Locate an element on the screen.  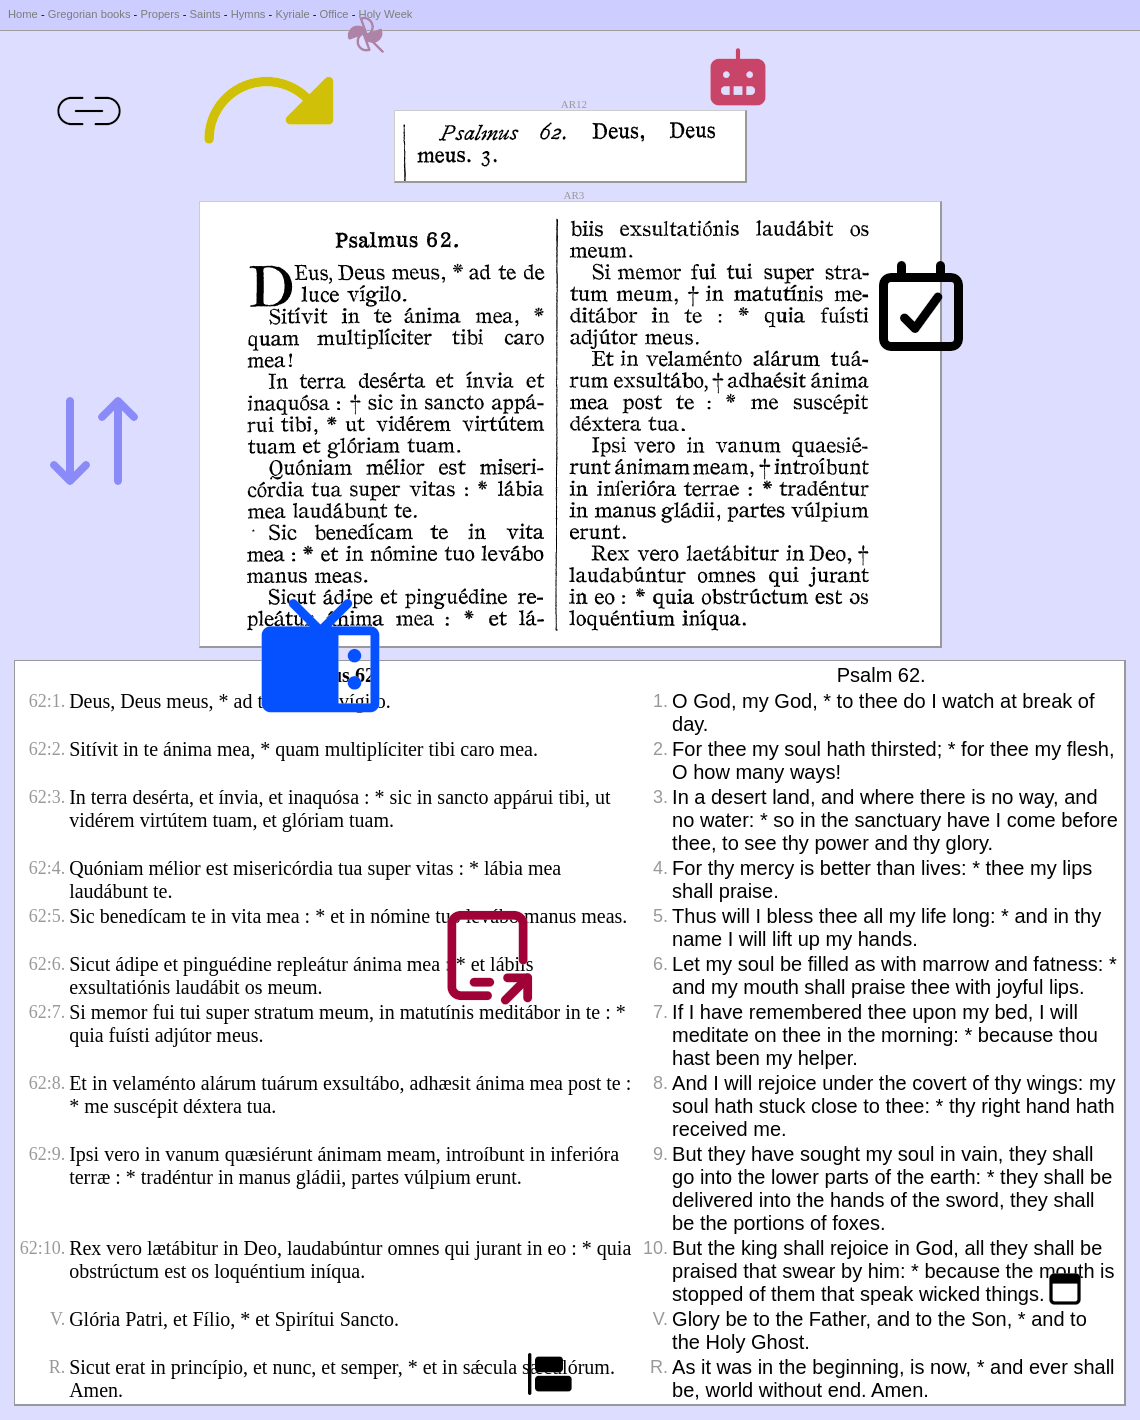
access AI assistant or chatbot features is located at coordinates (738, 80).